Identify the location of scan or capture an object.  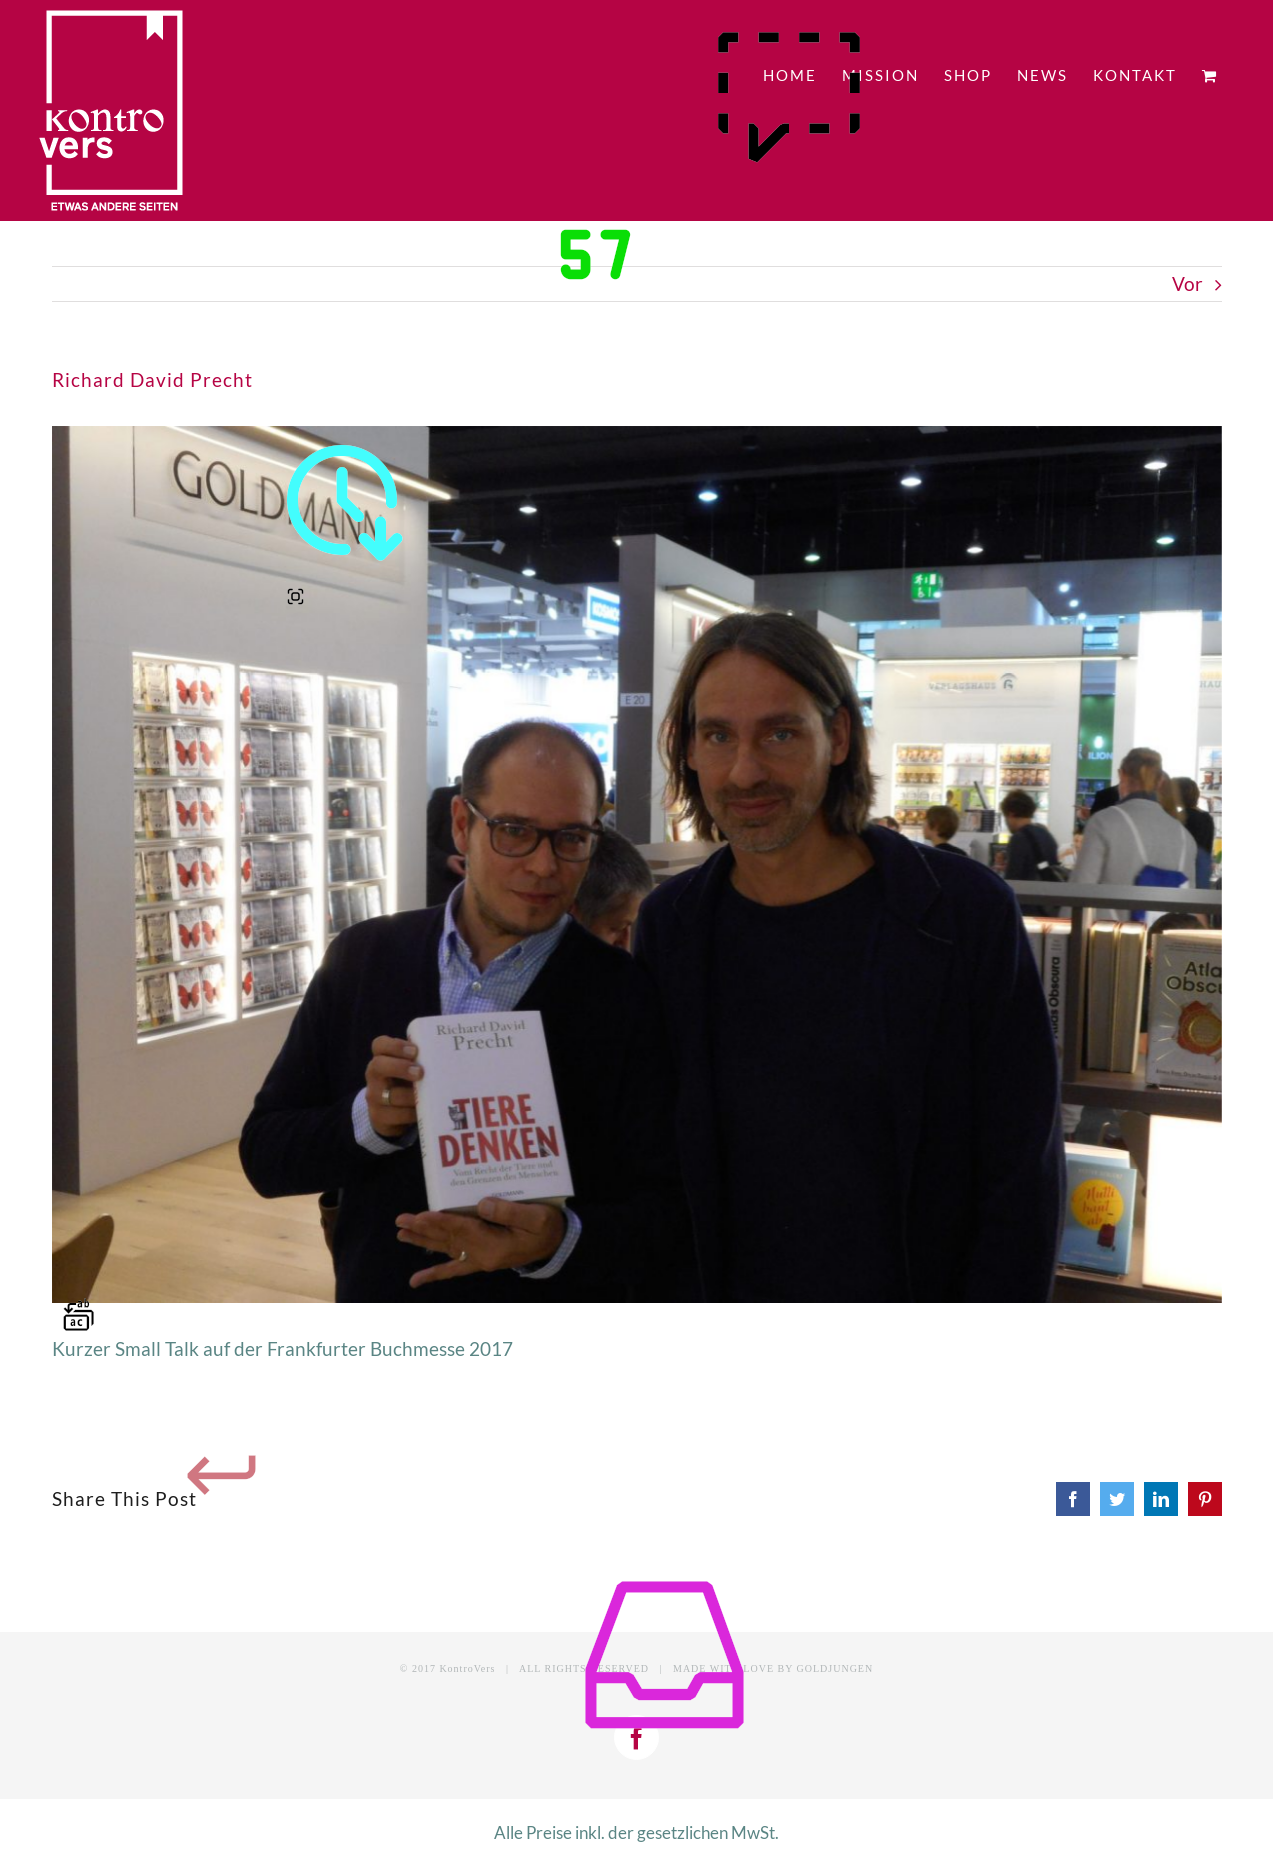
(295, 596).